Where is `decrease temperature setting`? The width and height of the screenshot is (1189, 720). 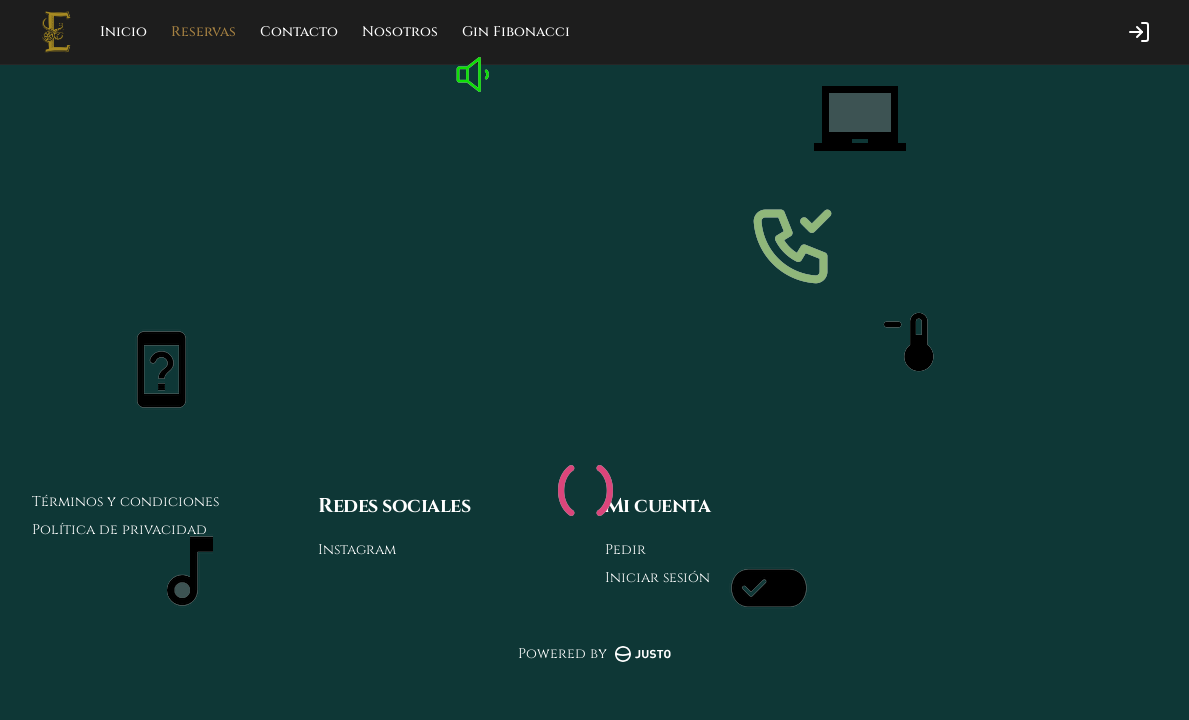
decrease temperature setting is located at coordinates (913, 342).